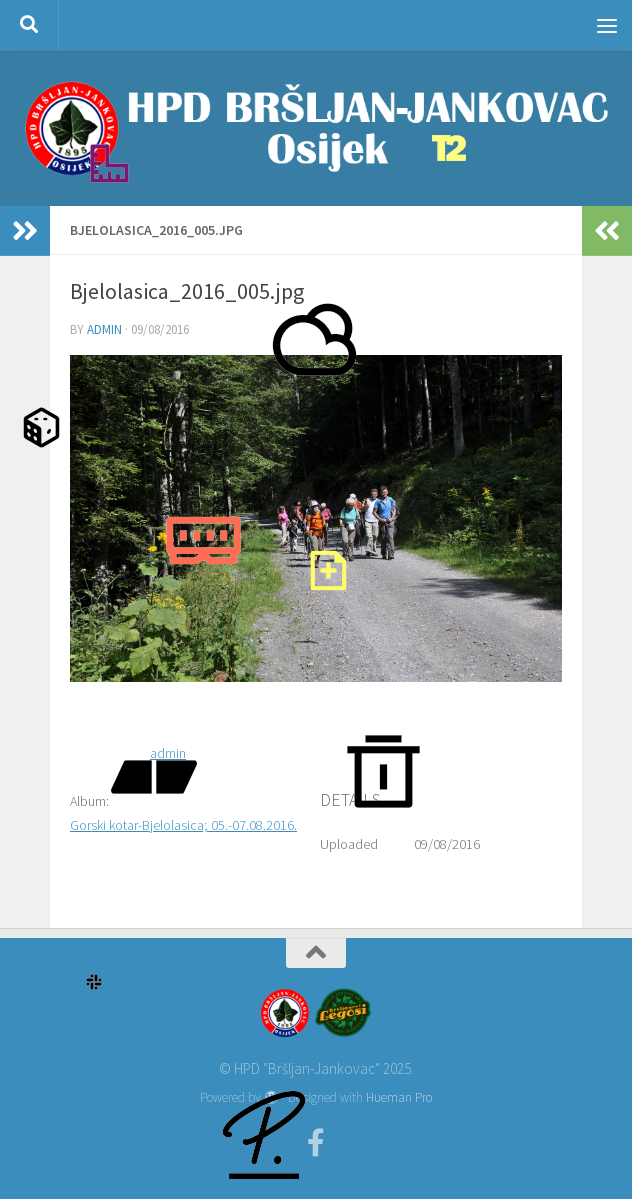  Describe the element at coordinates (41, 427) in the screenshot. I see `randomize or shuffle content` at that location.